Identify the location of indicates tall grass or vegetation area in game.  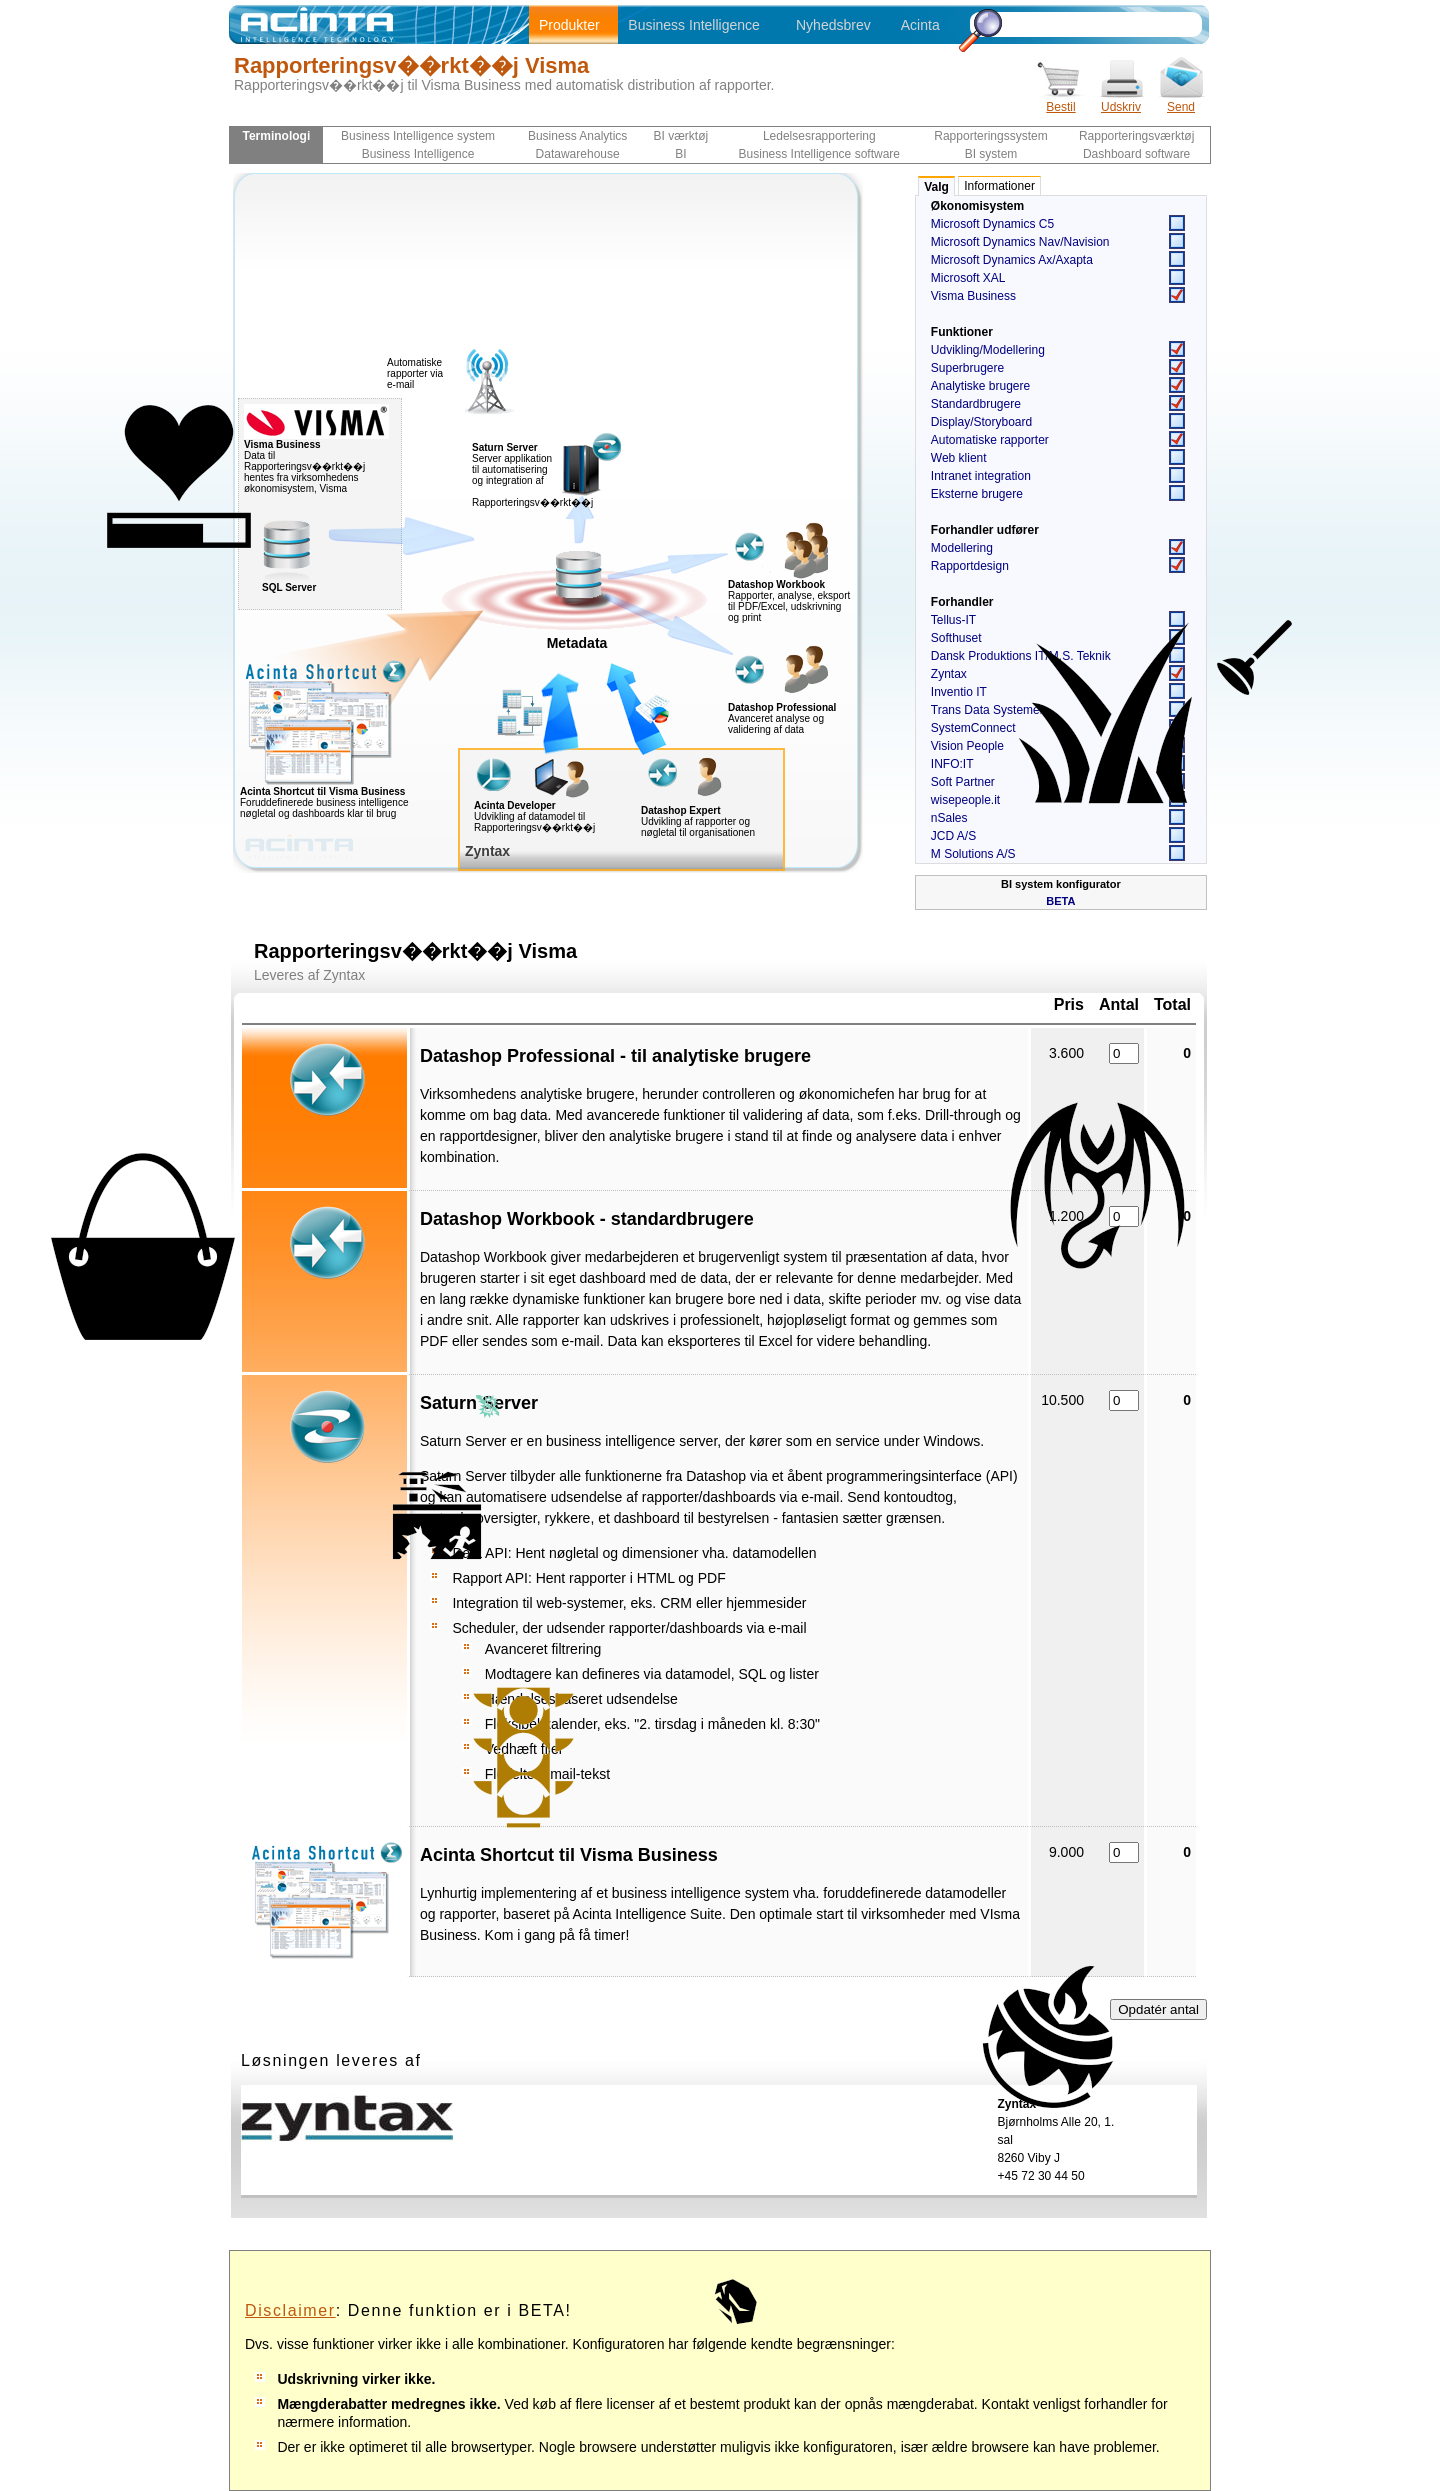
(1107, 709).